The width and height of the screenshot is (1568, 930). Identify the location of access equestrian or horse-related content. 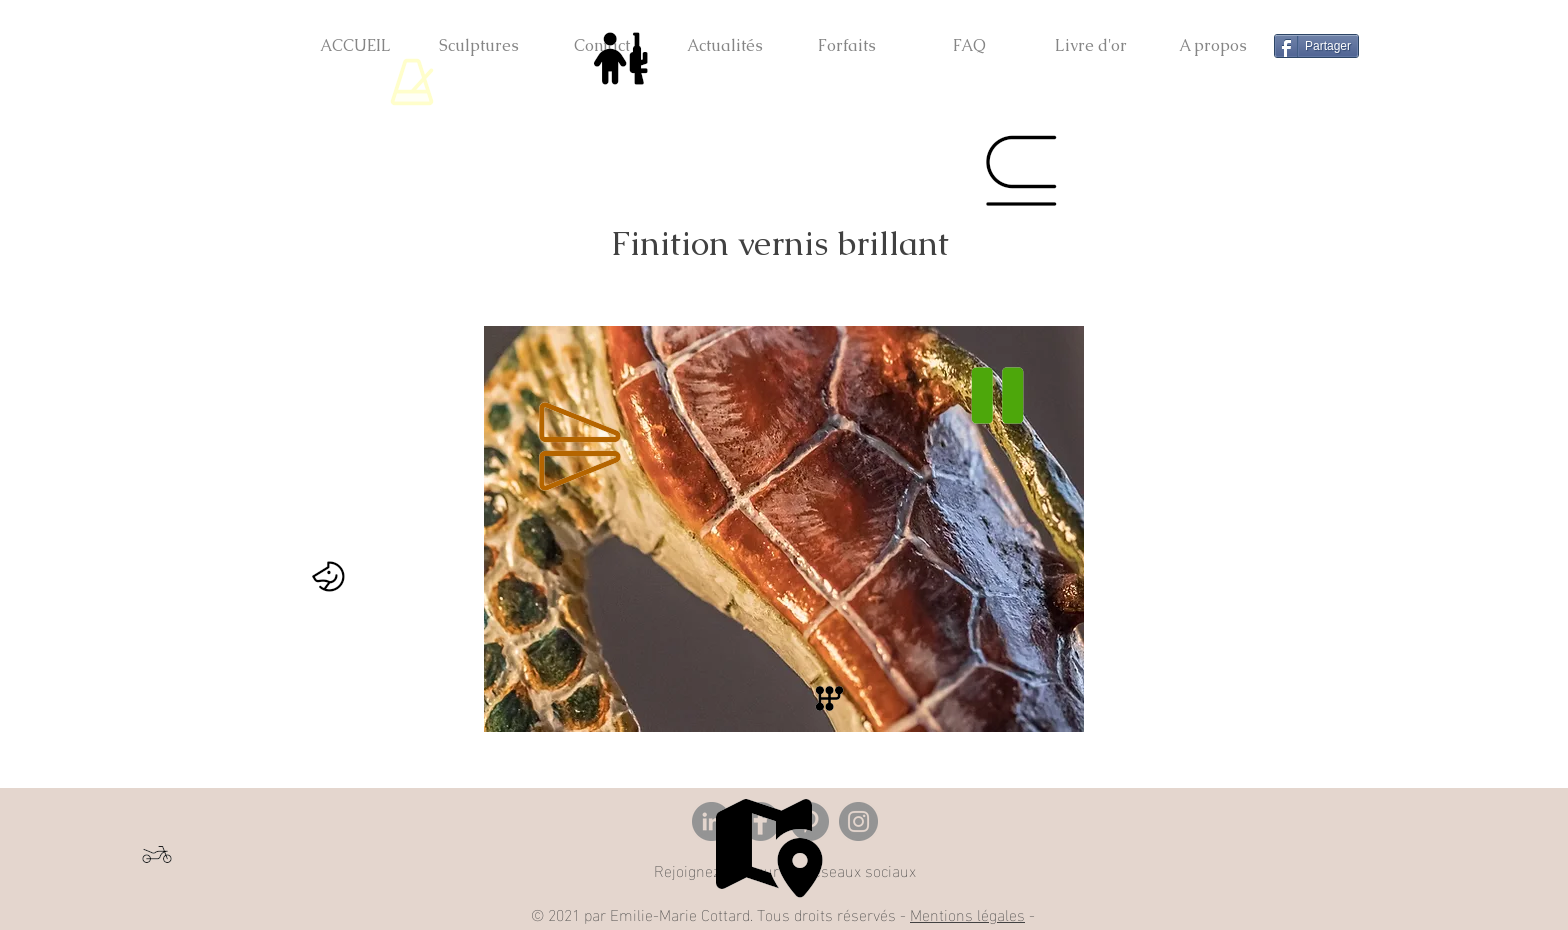
(329, 576).